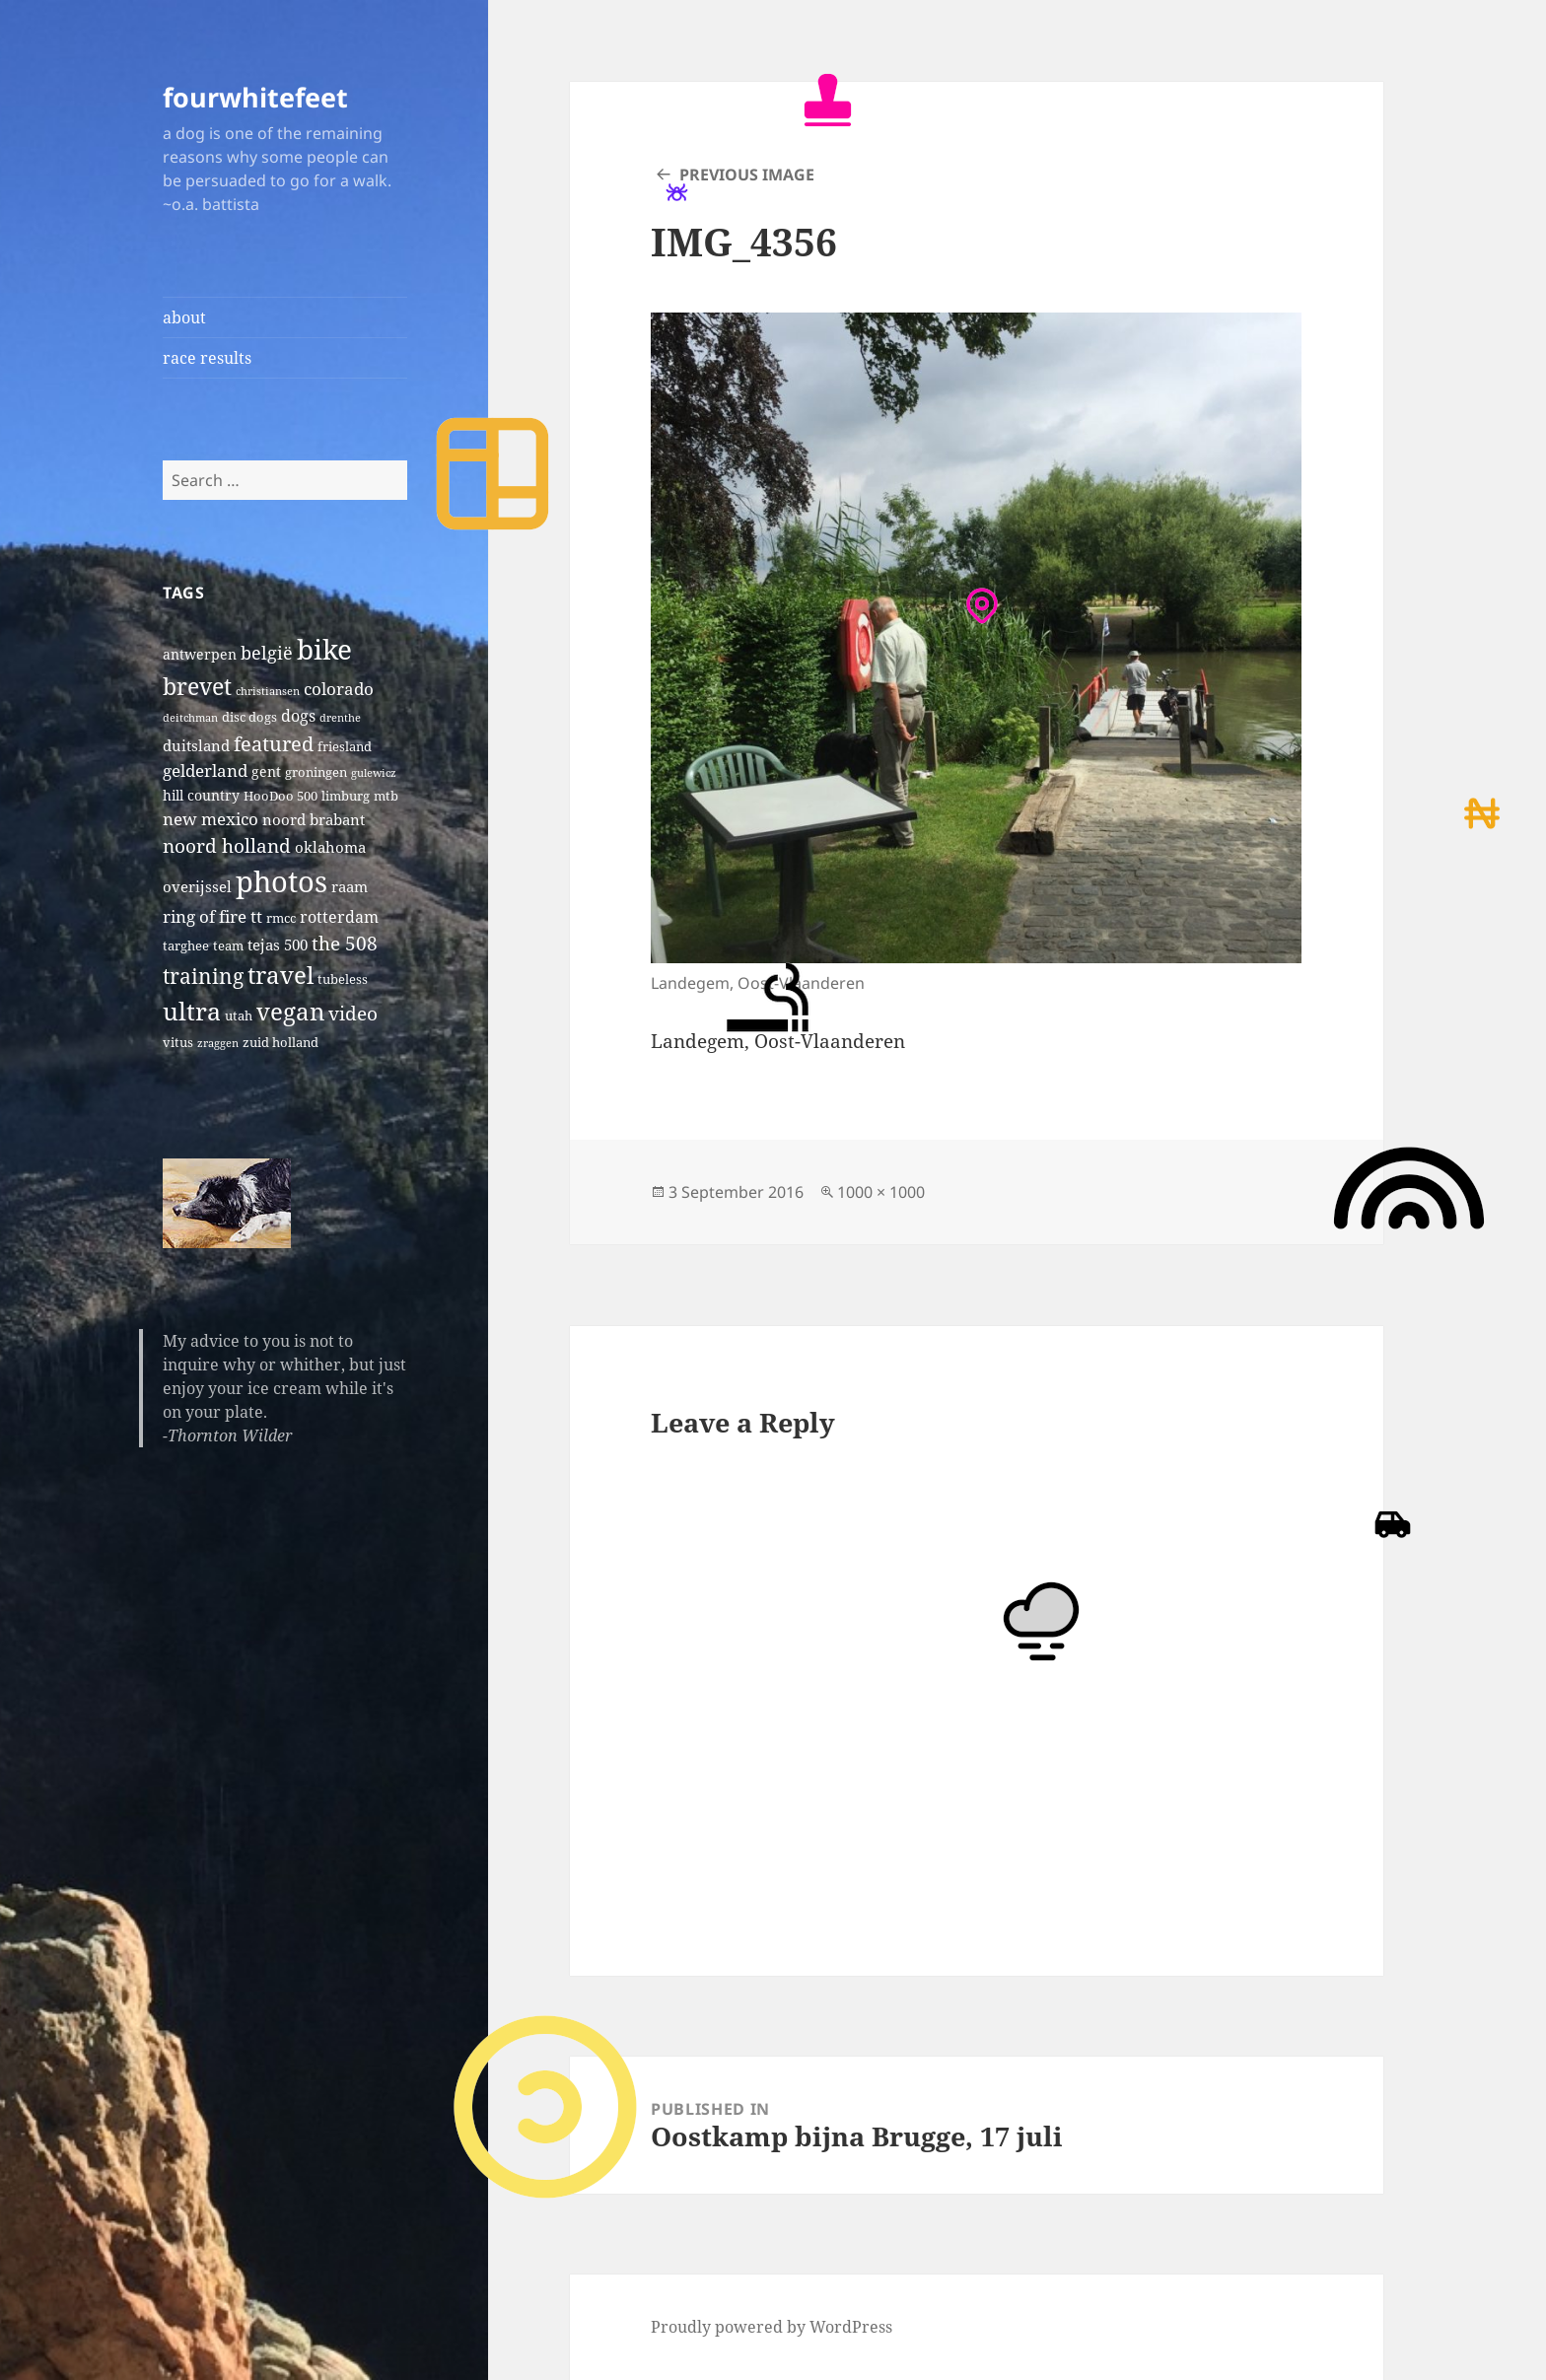 Image resolution: width=1546 pixels, height=2380 pixels. Describe the element at coordinates (676, 192) in the screenshot. I see `indicates bug or error in the system` at that location.